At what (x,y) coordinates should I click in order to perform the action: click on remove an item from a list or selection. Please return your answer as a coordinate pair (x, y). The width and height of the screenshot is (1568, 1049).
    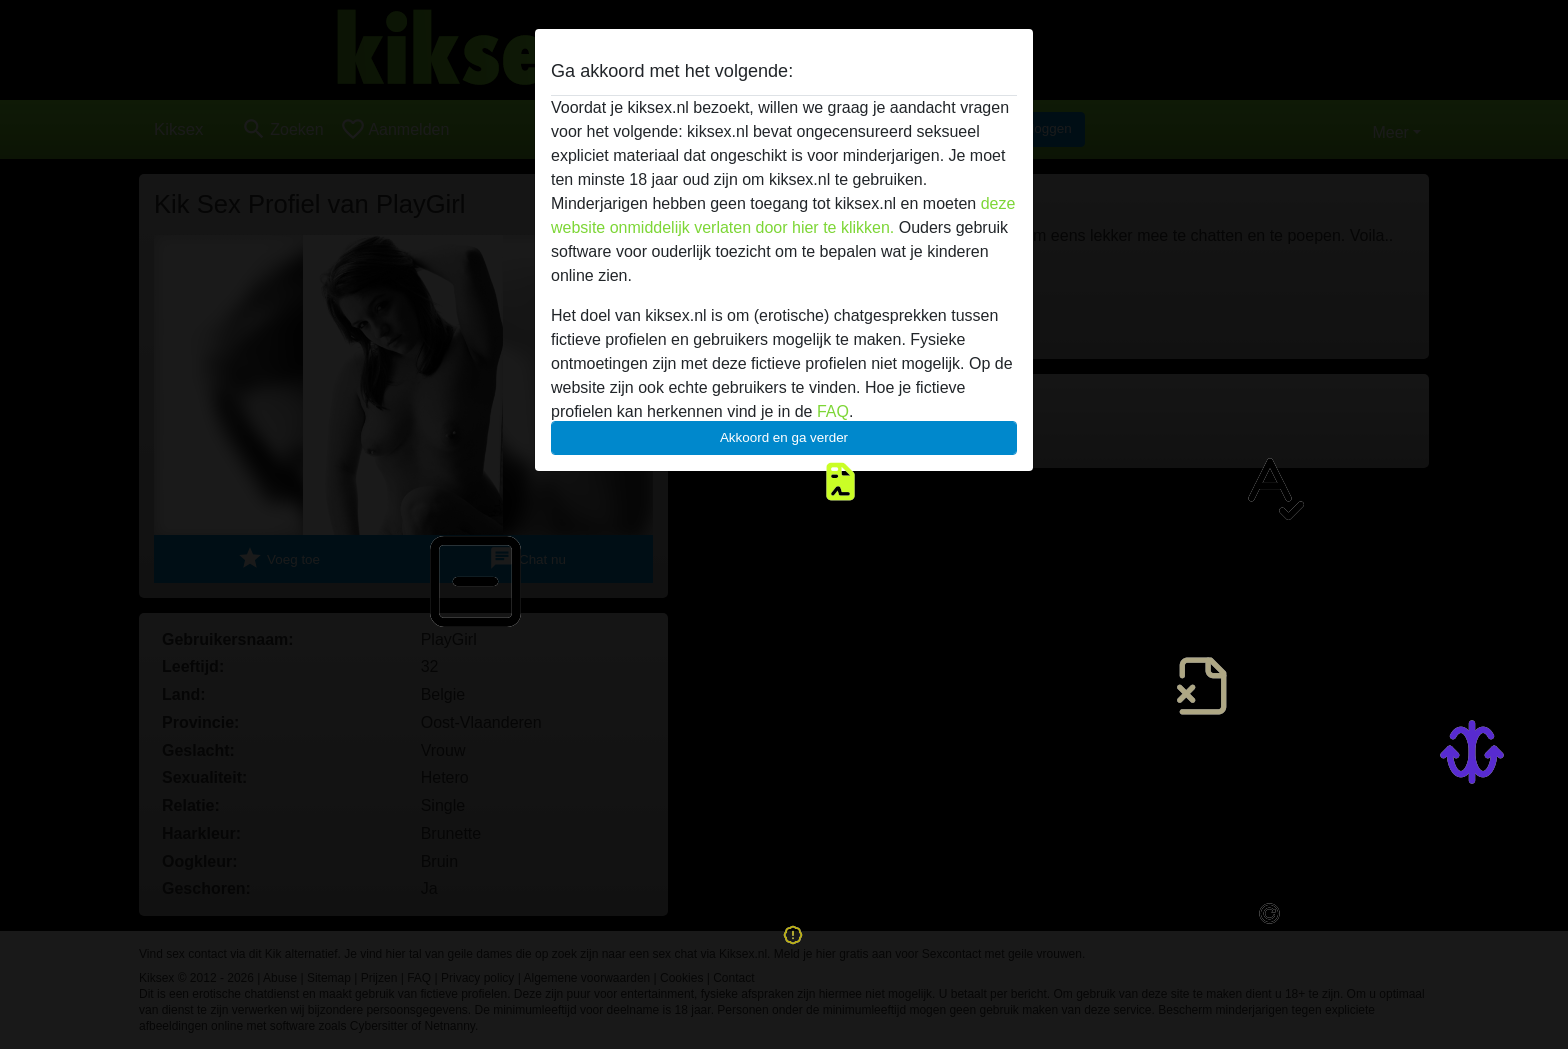
    Looking at the image, I should click on (475, 581).